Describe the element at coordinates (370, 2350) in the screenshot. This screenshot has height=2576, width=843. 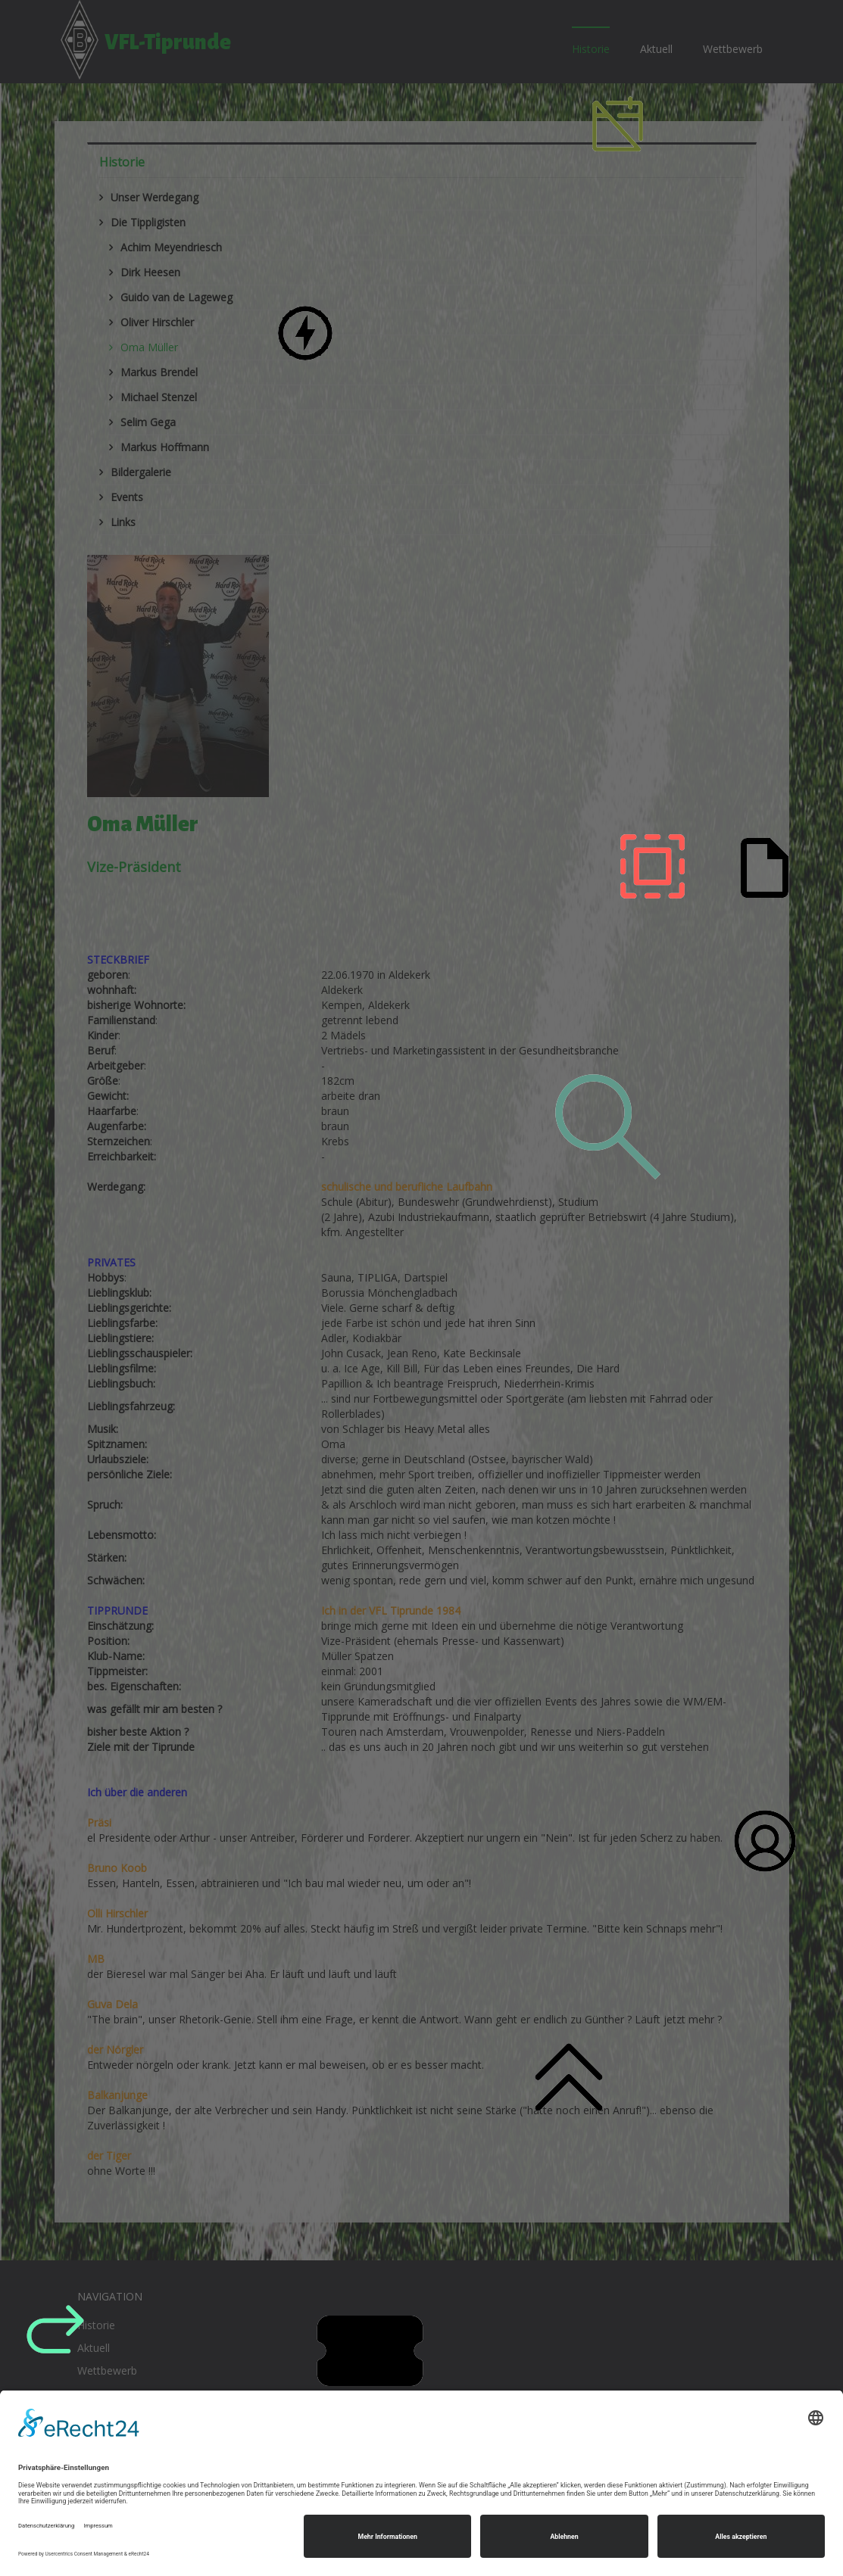
I see `access your tickets or passes` at that location.